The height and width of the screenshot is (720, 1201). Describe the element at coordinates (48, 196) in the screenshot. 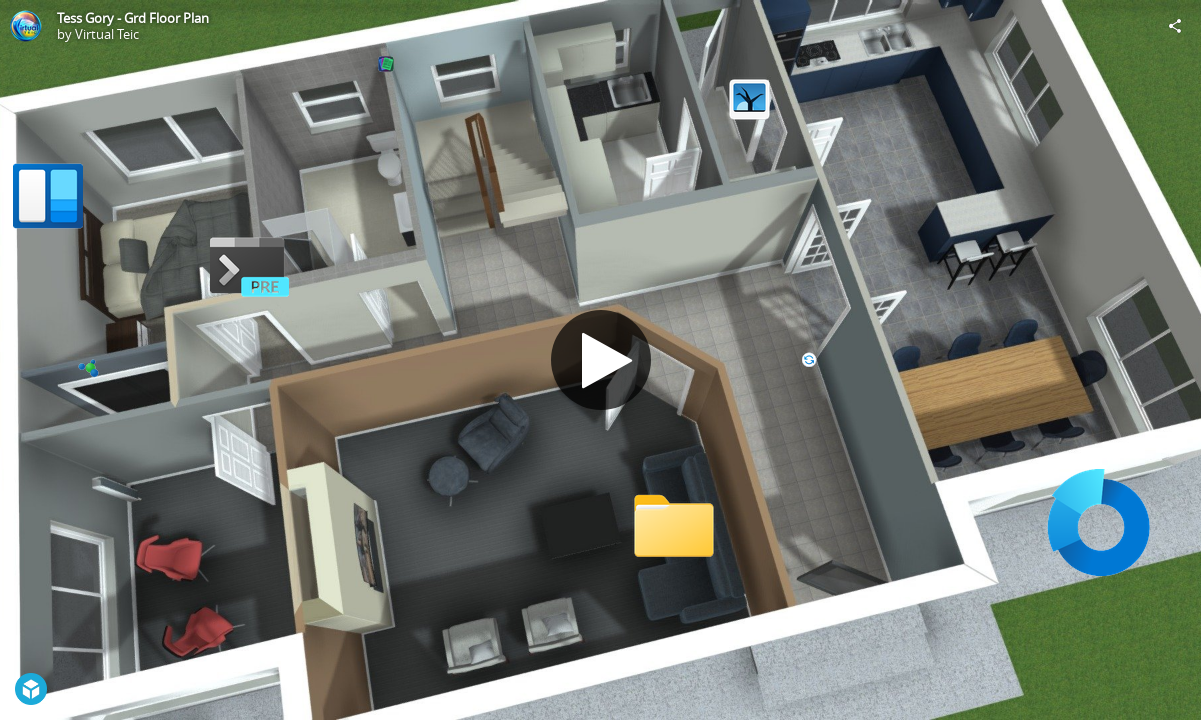

I see `open the widgets panel` at that location.